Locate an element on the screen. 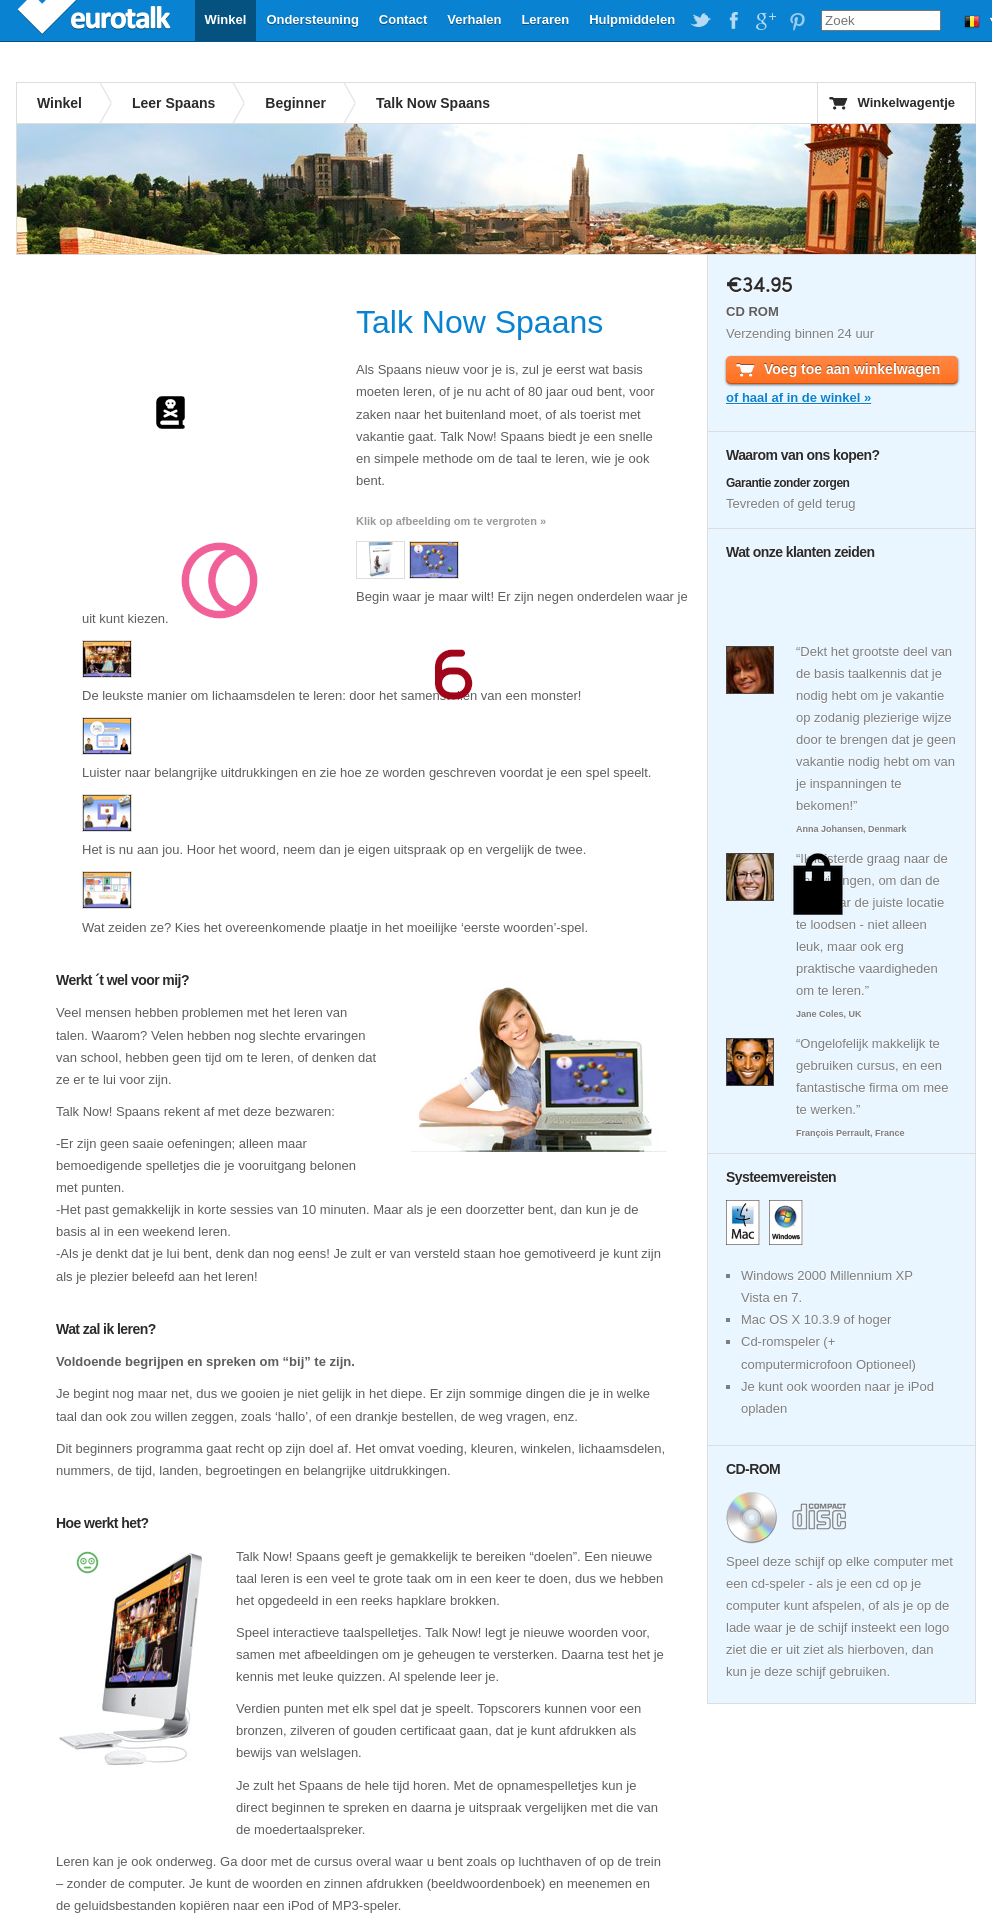 The height and width of the screenshot is (1927, 992). toggle dark mode or night theme is located at coordinates (219, 580).